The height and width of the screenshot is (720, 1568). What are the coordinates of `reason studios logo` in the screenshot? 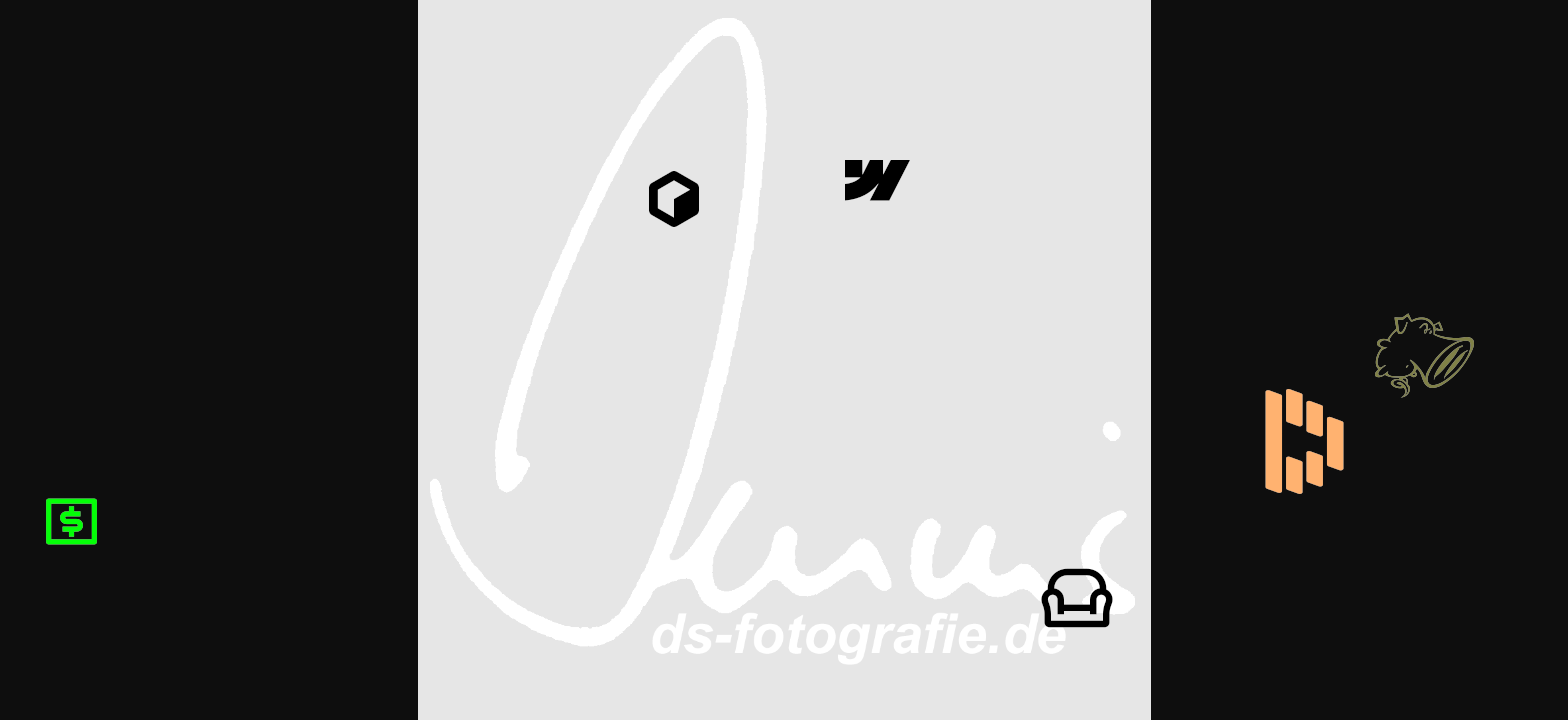 It's located at (674, 199).